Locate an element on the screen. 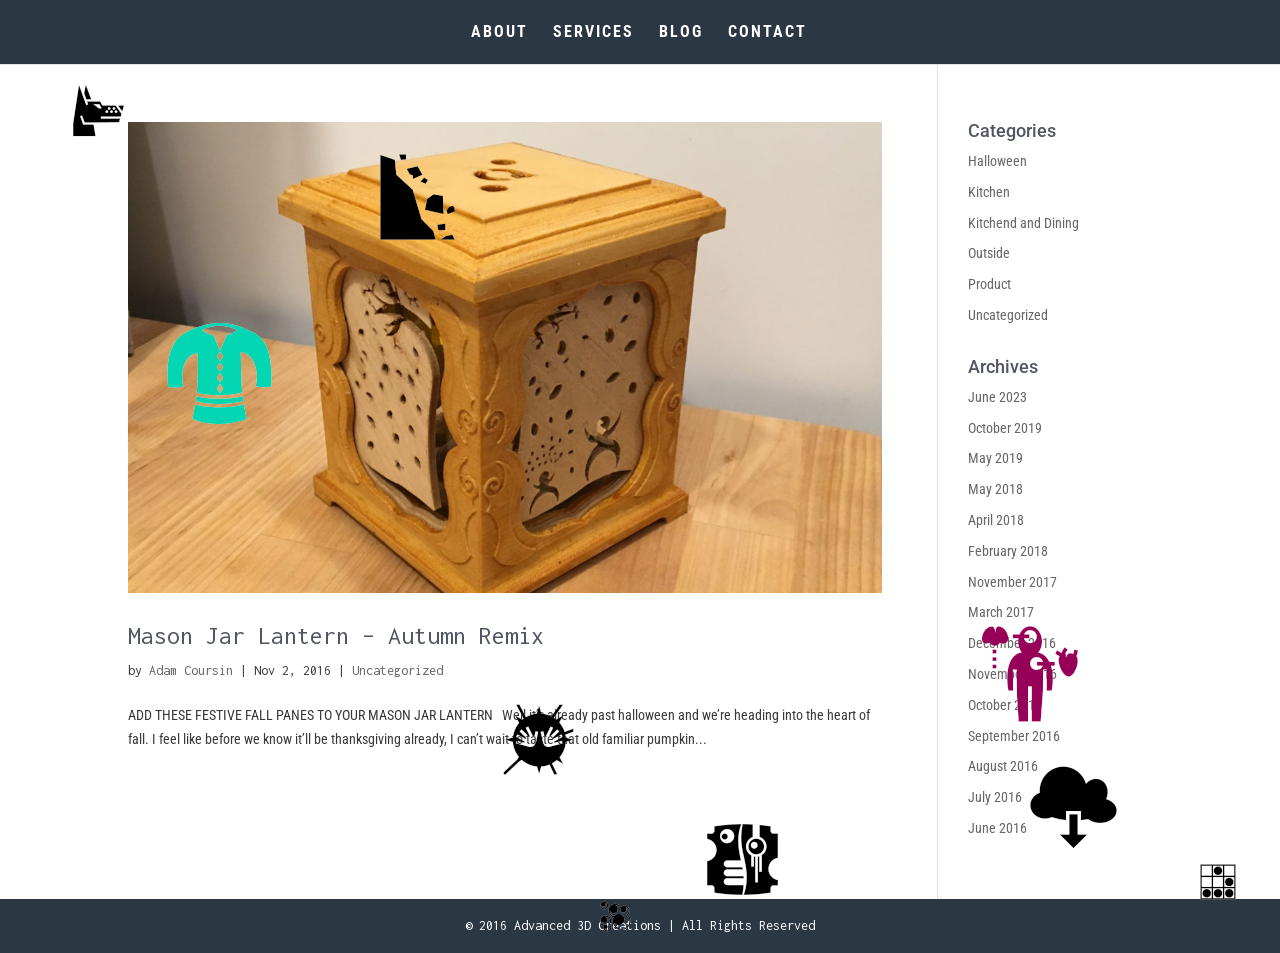 The image size is (1280, 953). view clothing or apparel items is located at coordinates (219, 373).